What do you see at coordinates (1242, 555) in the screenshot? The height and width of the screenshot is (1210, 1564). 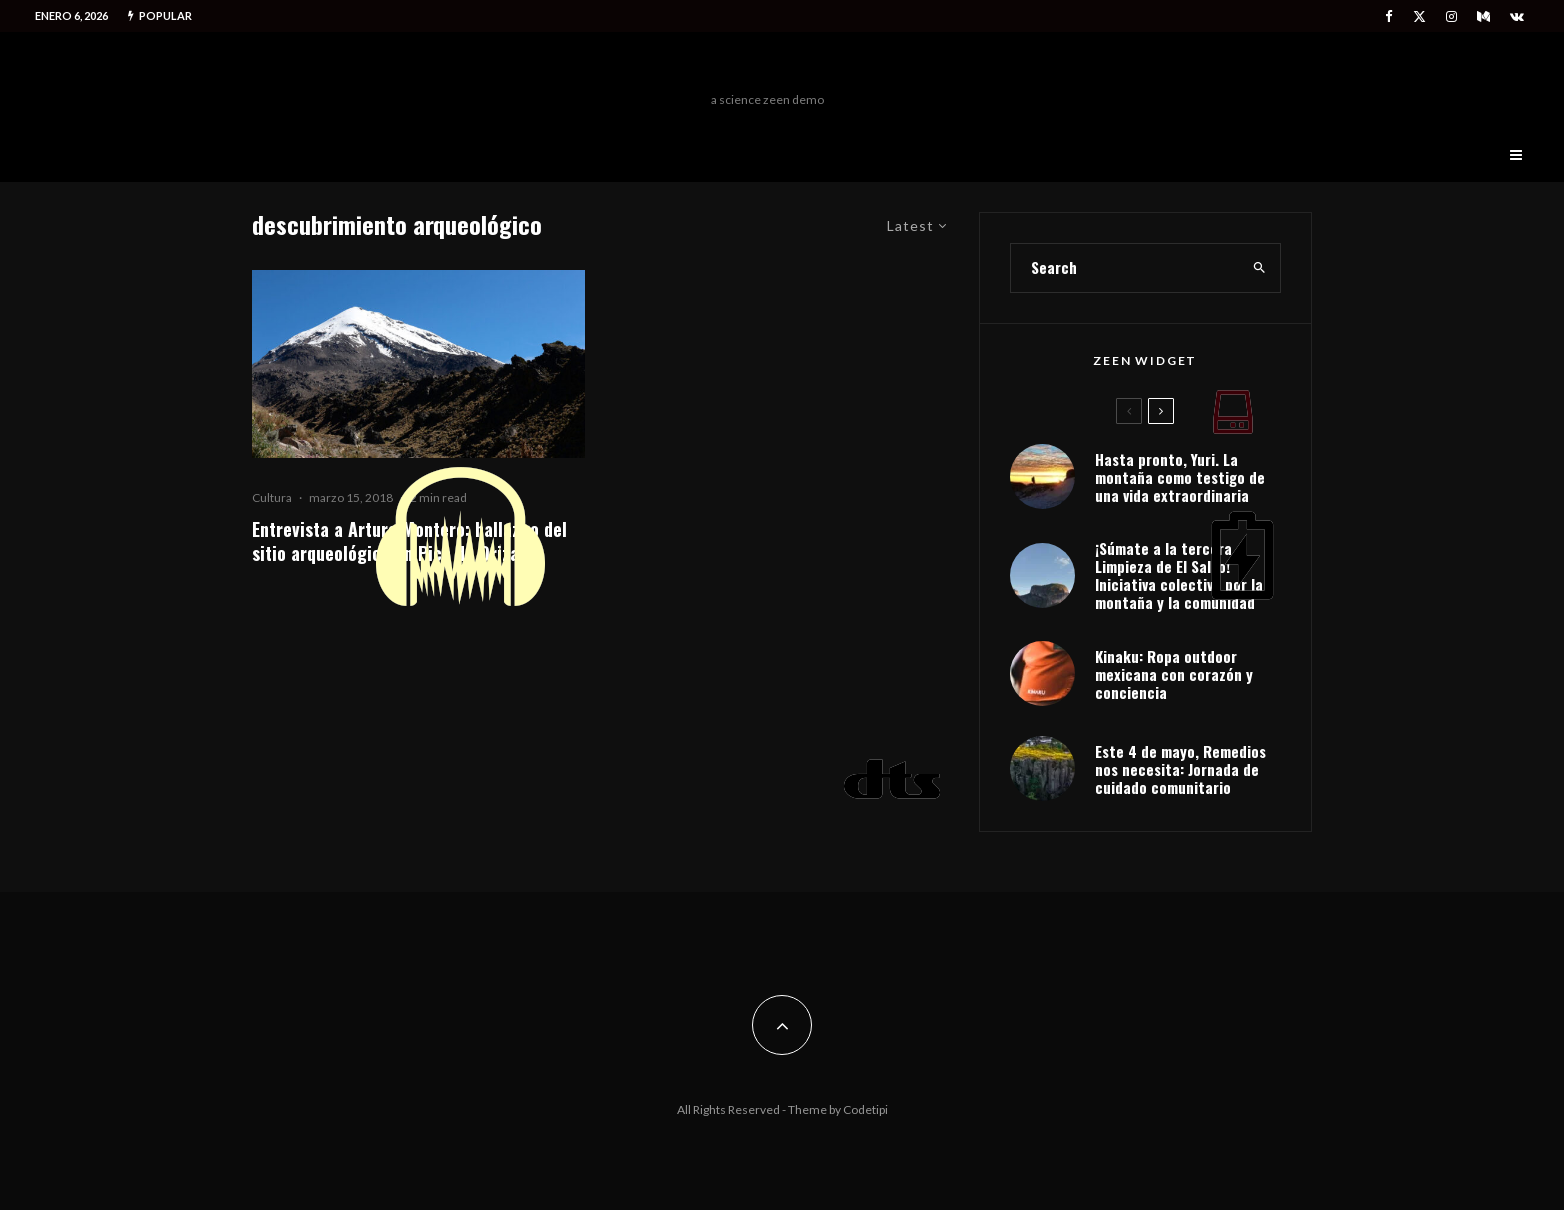 I see `battery charging status indicator` at bounding box center [1242, 555].